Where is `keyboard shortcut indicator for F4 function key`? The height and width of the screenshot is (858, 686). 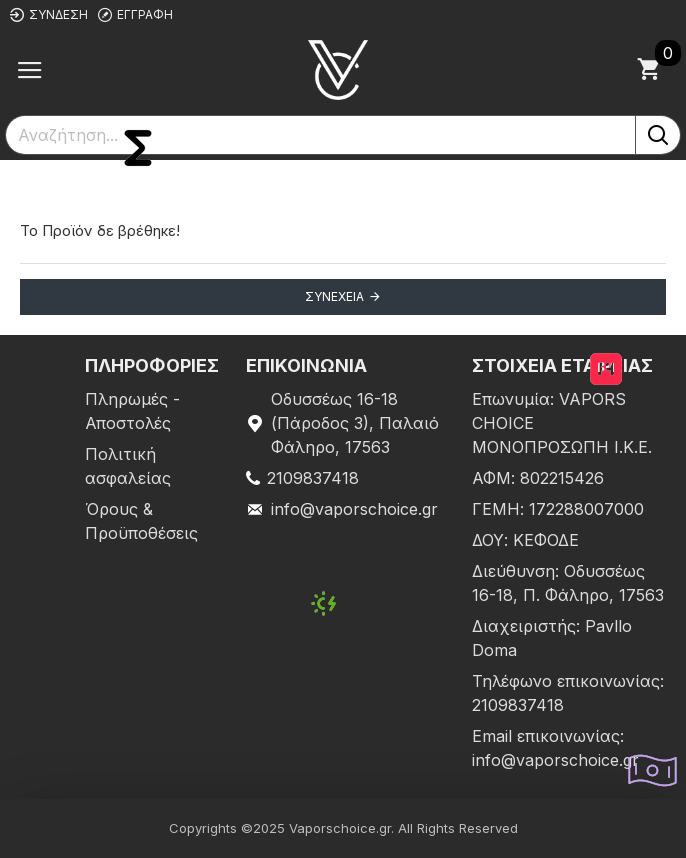
keyboard shortcut indicator for F4 function key is located at coordinates (606, 369).